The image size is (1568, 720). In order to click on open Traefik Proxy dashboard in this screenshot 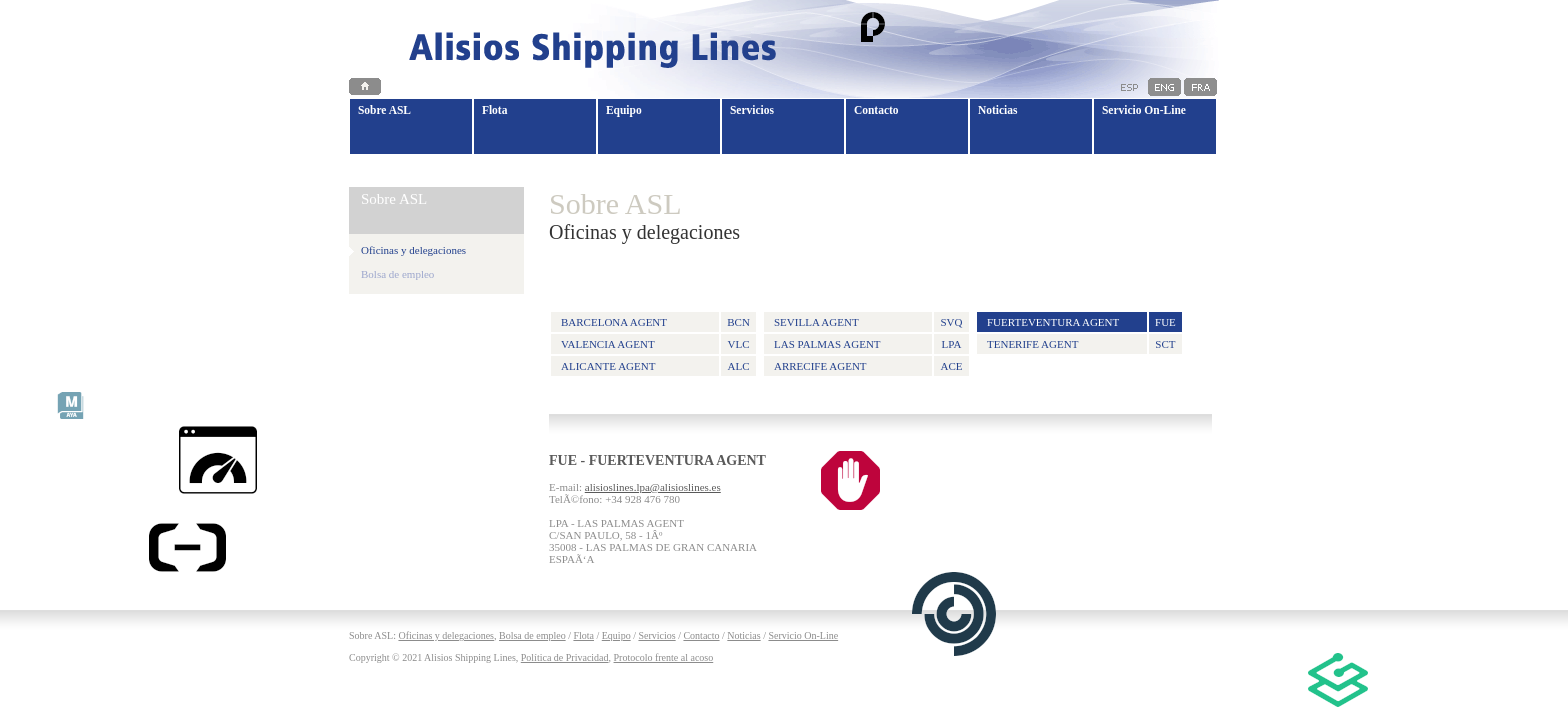, I will do `click(1338, 680)`.